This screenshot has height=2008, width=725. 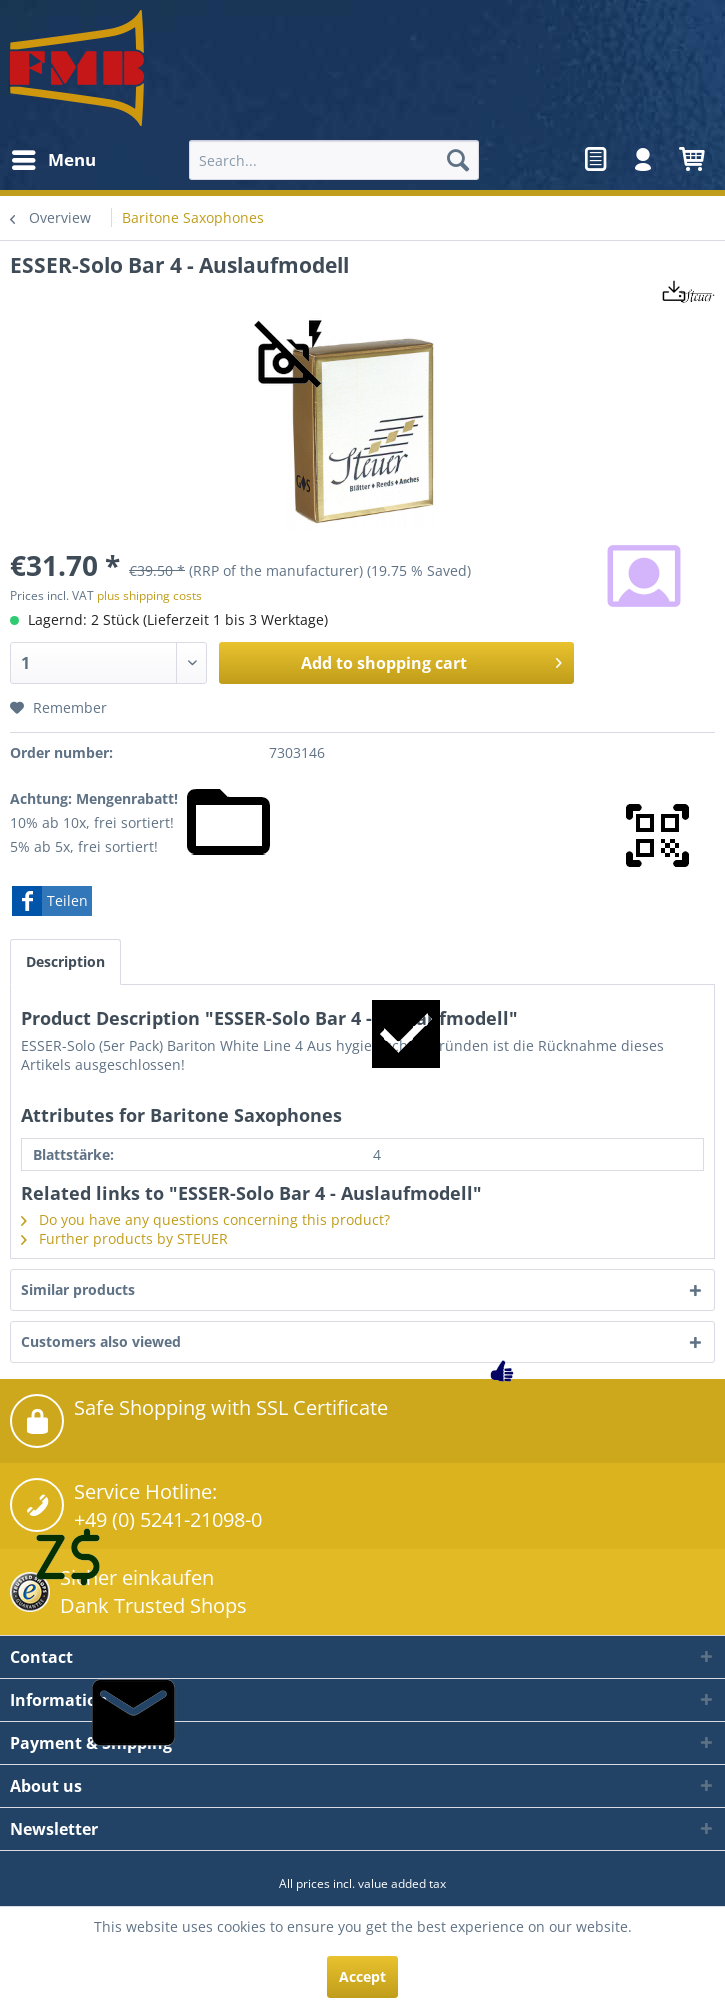 What do you see at coordinates (406, 1034) in the screenshot?
I see `confirm or select an option` at bounding box center [406, 1034].